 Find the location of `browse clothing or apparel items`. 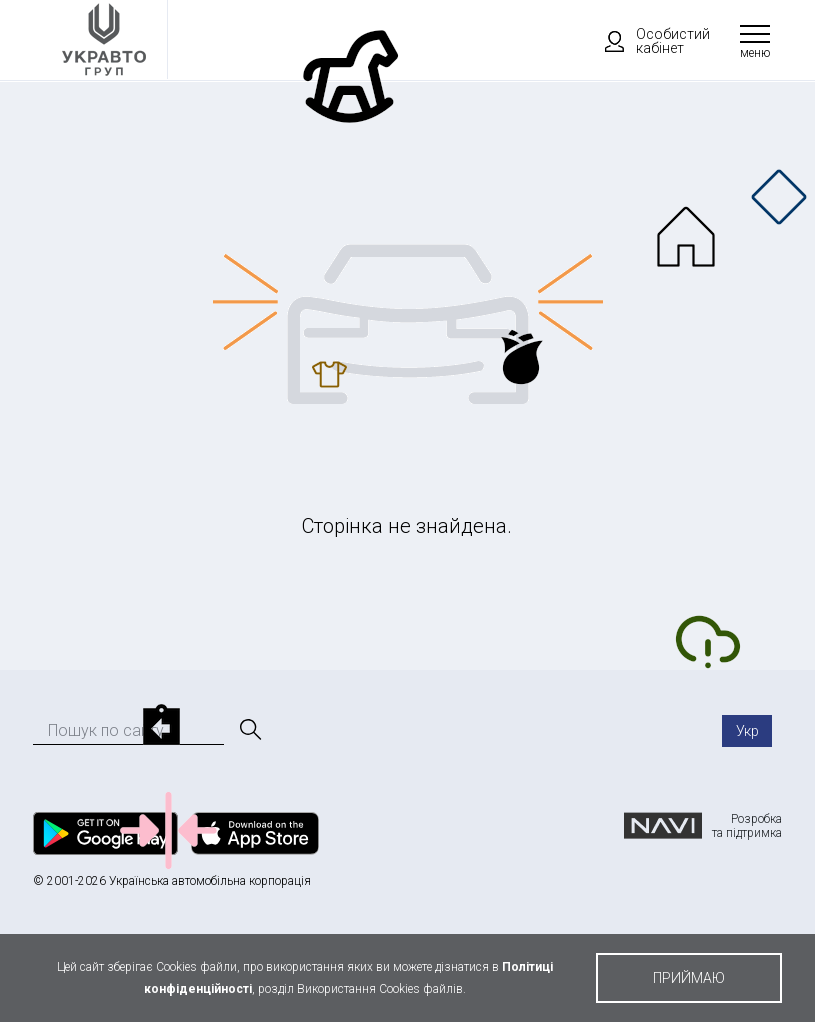

browse clothing or apparel items is located at coordinates (329, 374).